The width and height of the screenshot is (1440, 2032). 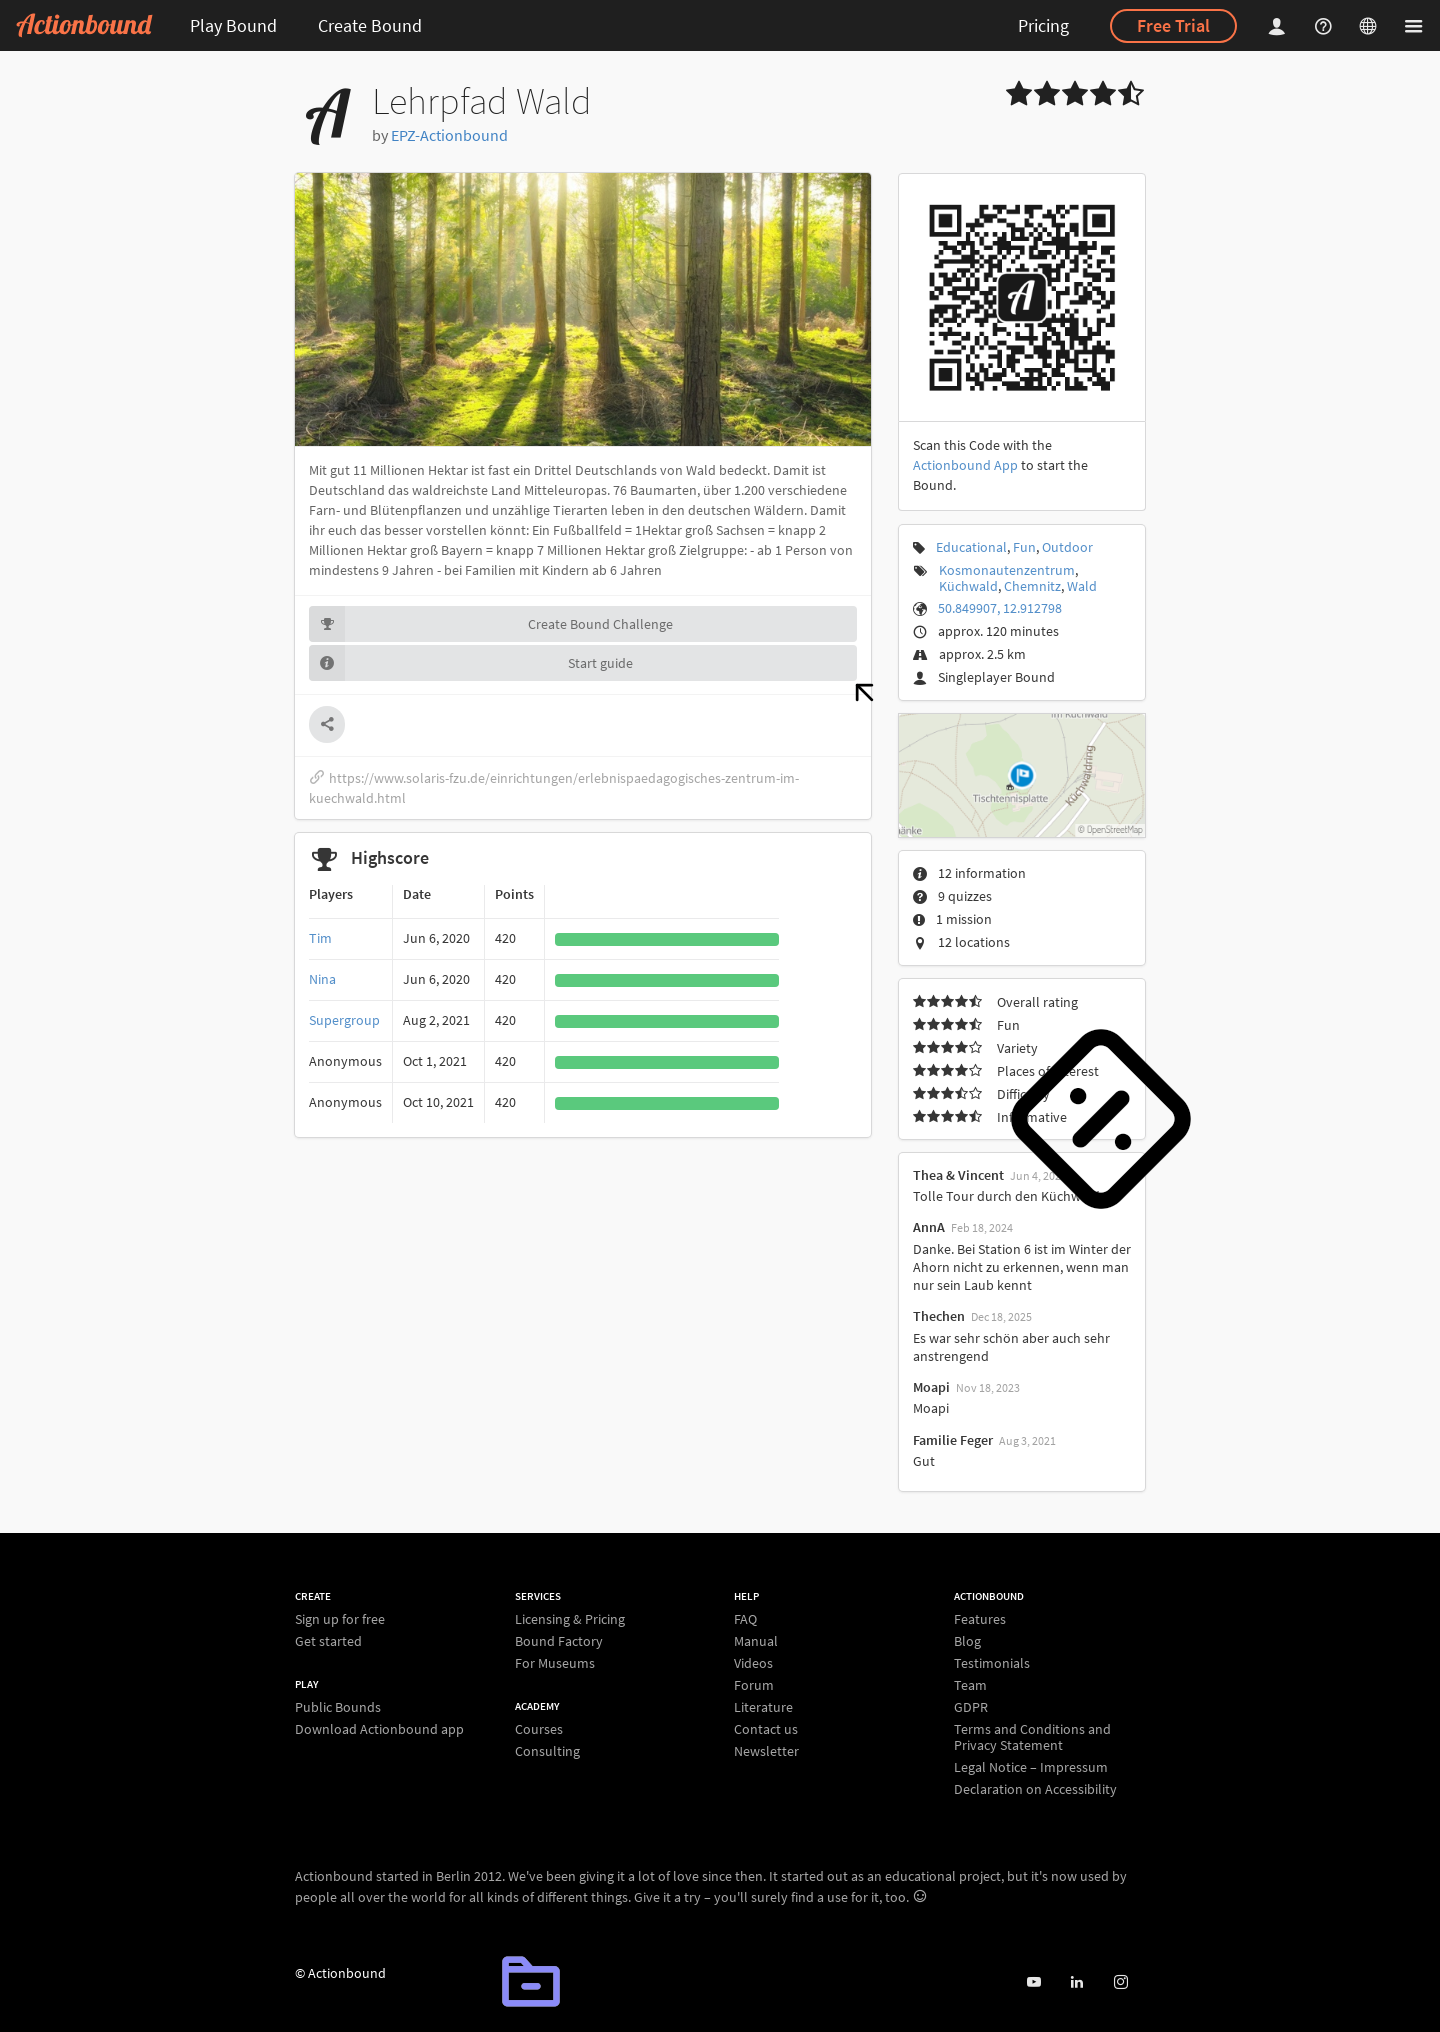 What do you see at coordinates (1101, 1119) in the screenshot?
I see `view discount or promotional offer` at bounding box center [1101, 1119].